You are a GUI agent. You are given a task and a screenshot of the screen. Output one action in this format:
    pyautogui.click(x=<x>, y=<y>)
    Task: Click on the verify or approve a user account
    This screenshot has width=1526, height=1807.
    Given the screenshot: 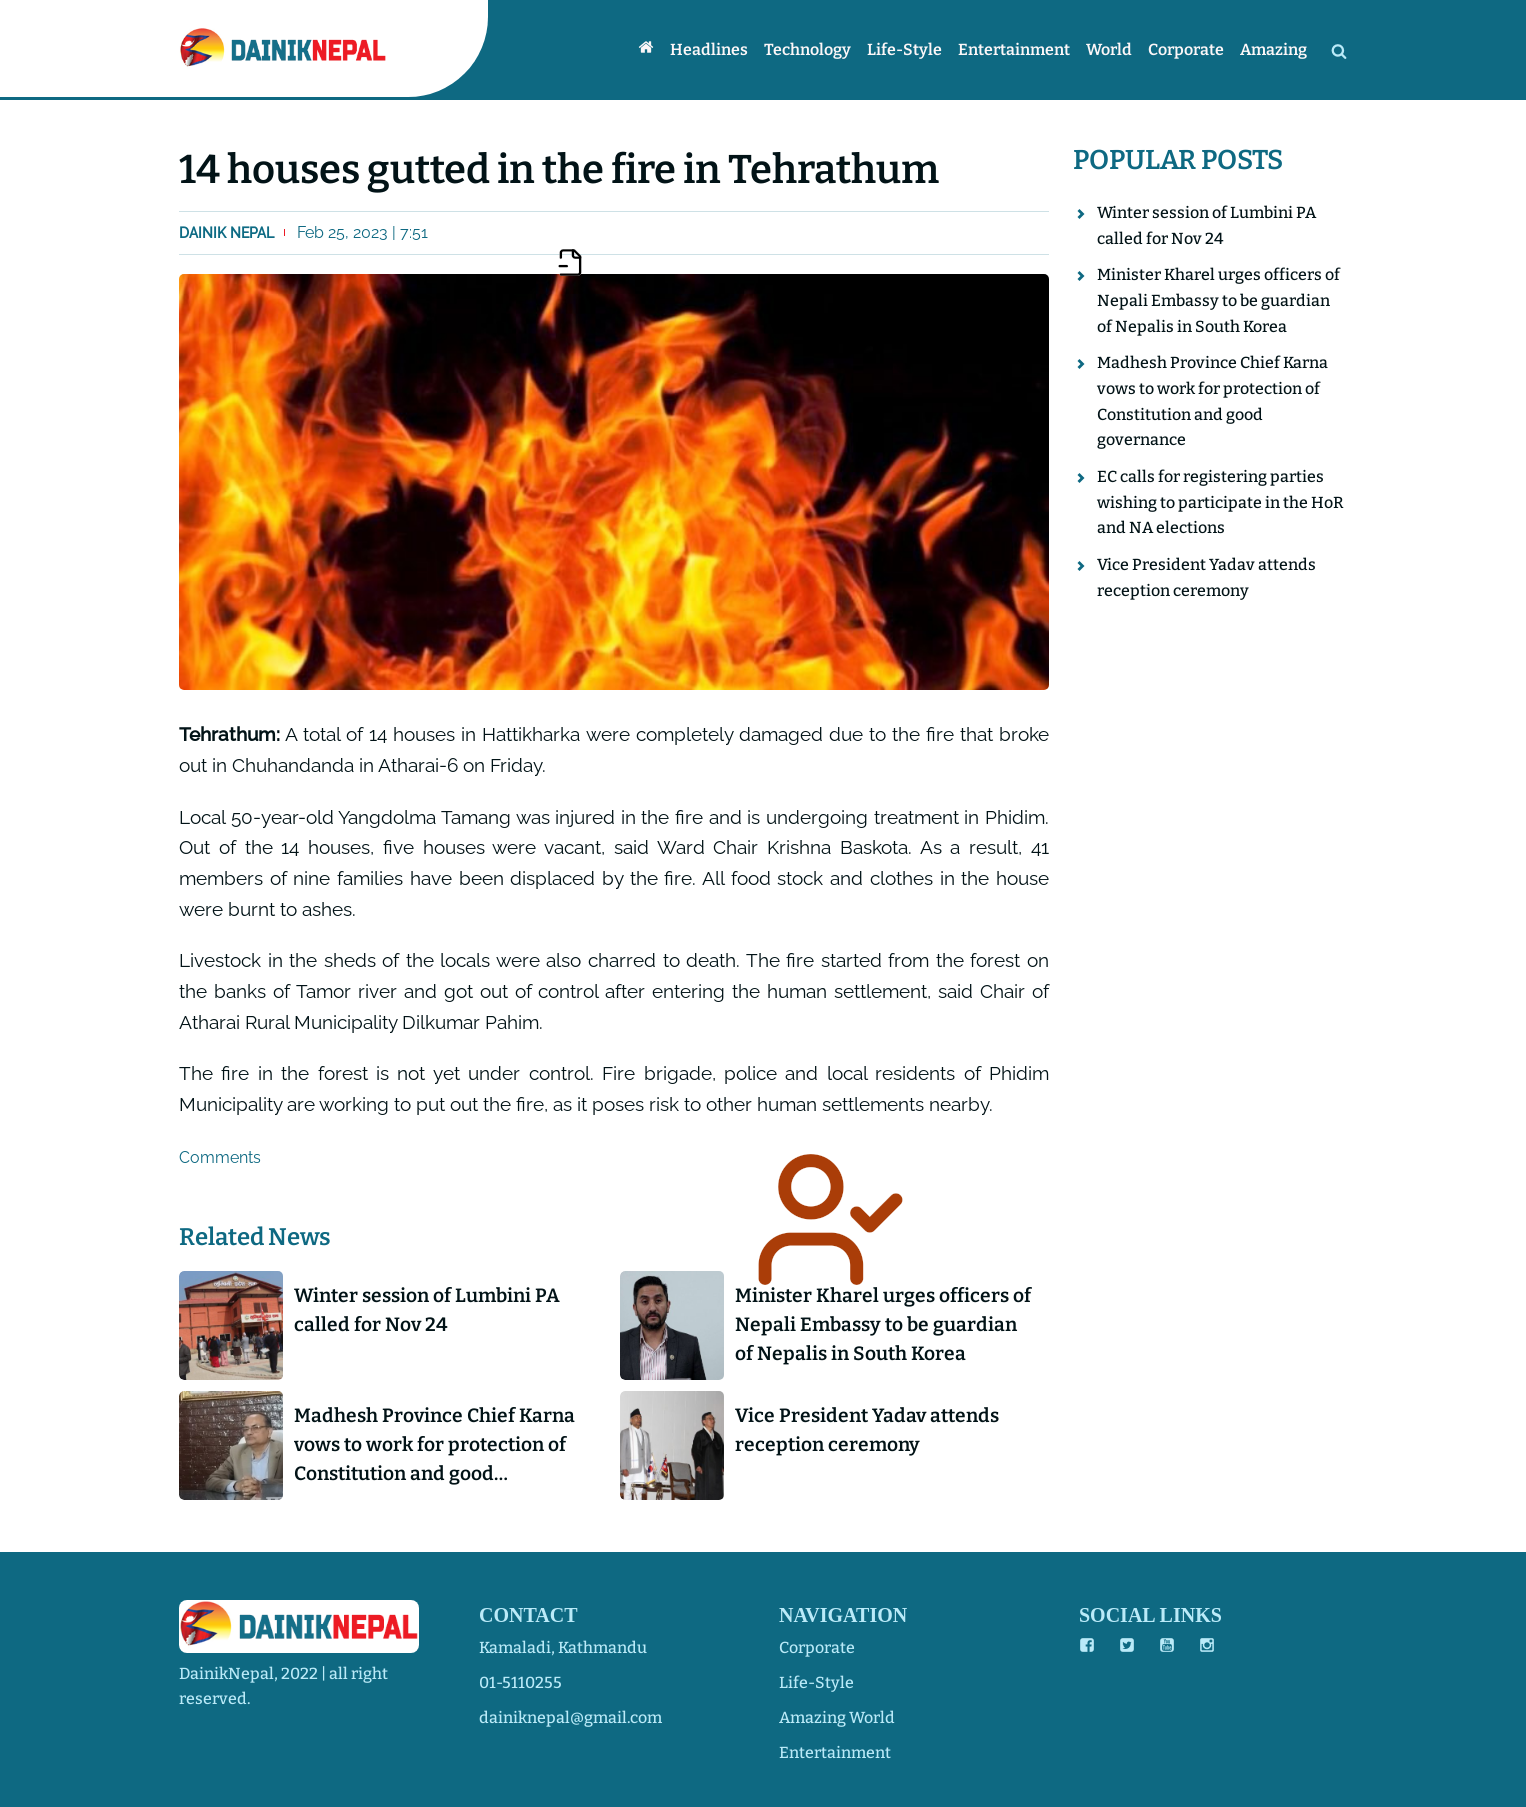 What is the action you would take?
    pyautogui.click(x=830, y=1219)
    